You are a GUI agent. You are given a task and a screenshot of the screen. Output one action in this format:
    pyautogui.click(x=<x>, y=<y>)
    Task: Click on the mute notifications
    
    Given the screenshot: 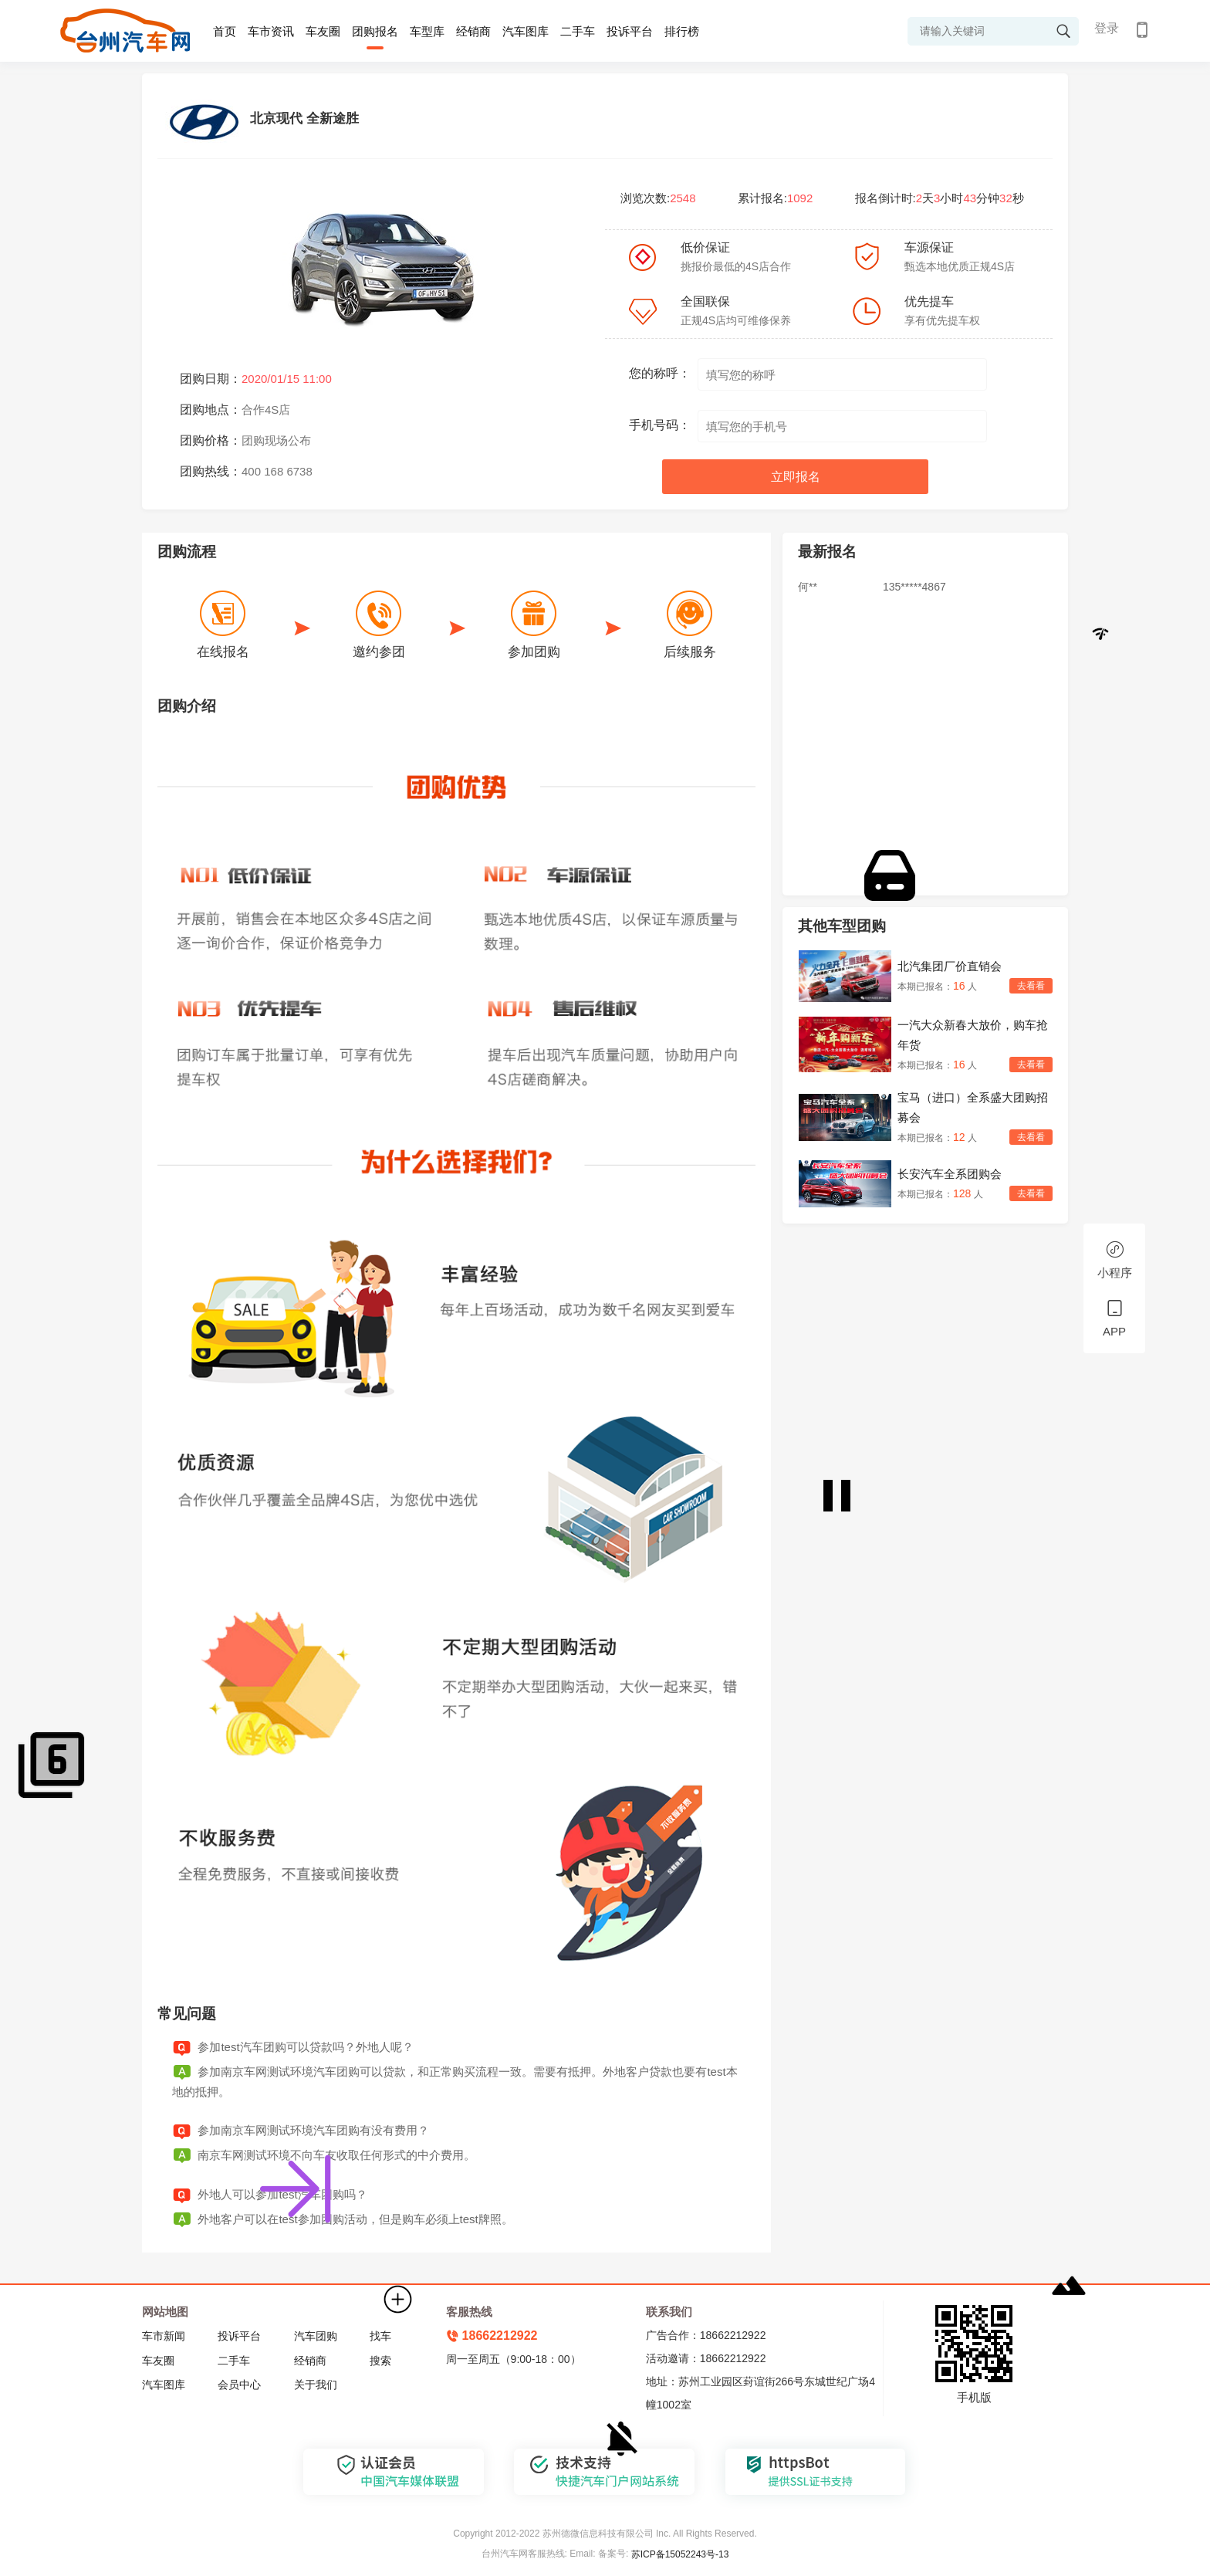 What is the action you would take?
    pyautogui.click(x=620, y=2438)
    